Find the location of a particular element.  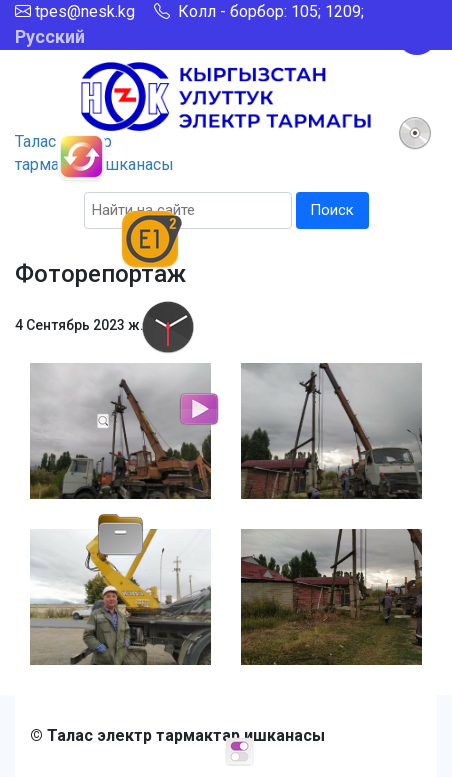

open switcheroo image converter app is located at coordinates (81, 156).